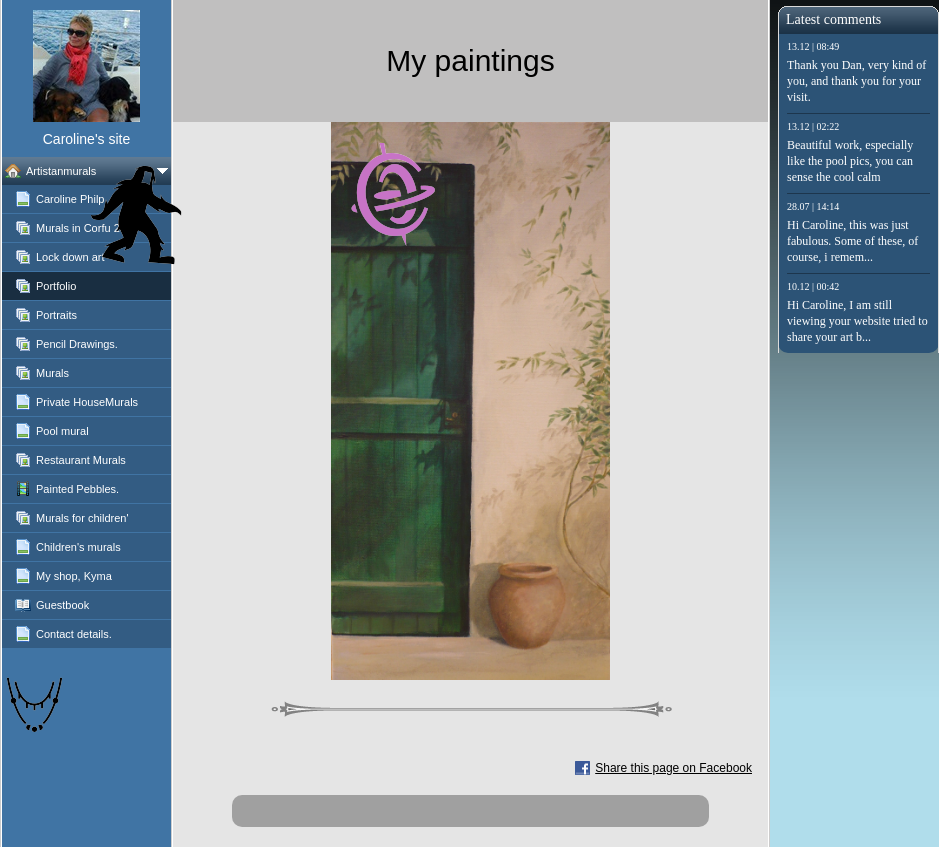 The width and height of the screenshot is (939, 847). Describe the element at coordinates (393, 194) in the screenshot. I see `access gyroscope or motion sensor settings` at that location.